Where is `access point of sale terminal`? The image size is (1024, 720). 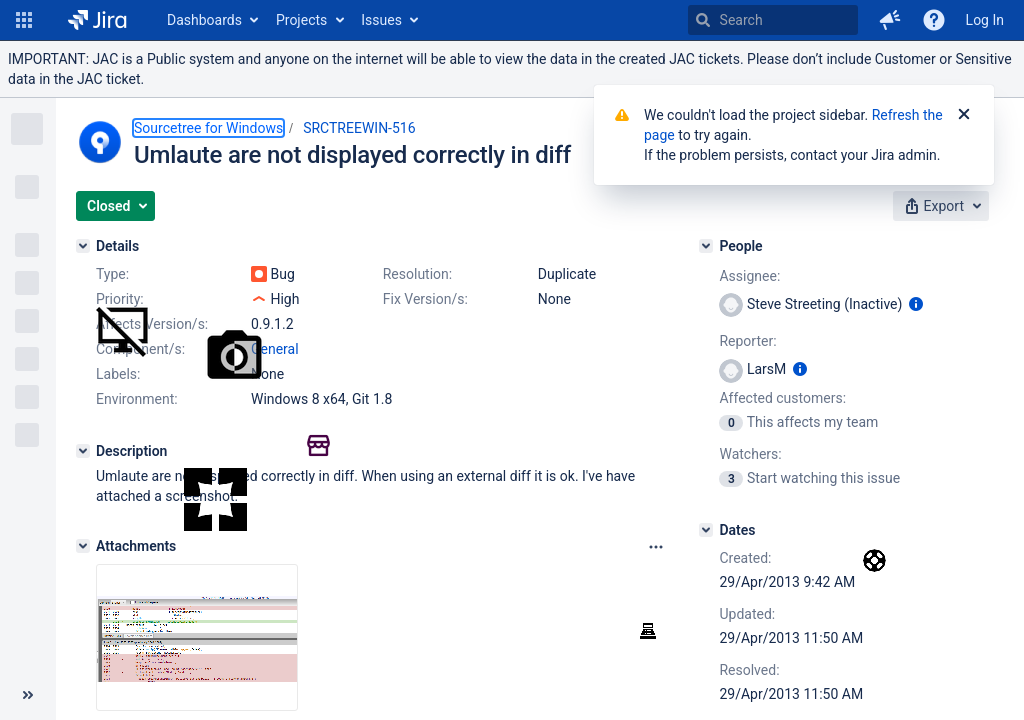 access point of sale terminal is located at coordinates (648, 631).